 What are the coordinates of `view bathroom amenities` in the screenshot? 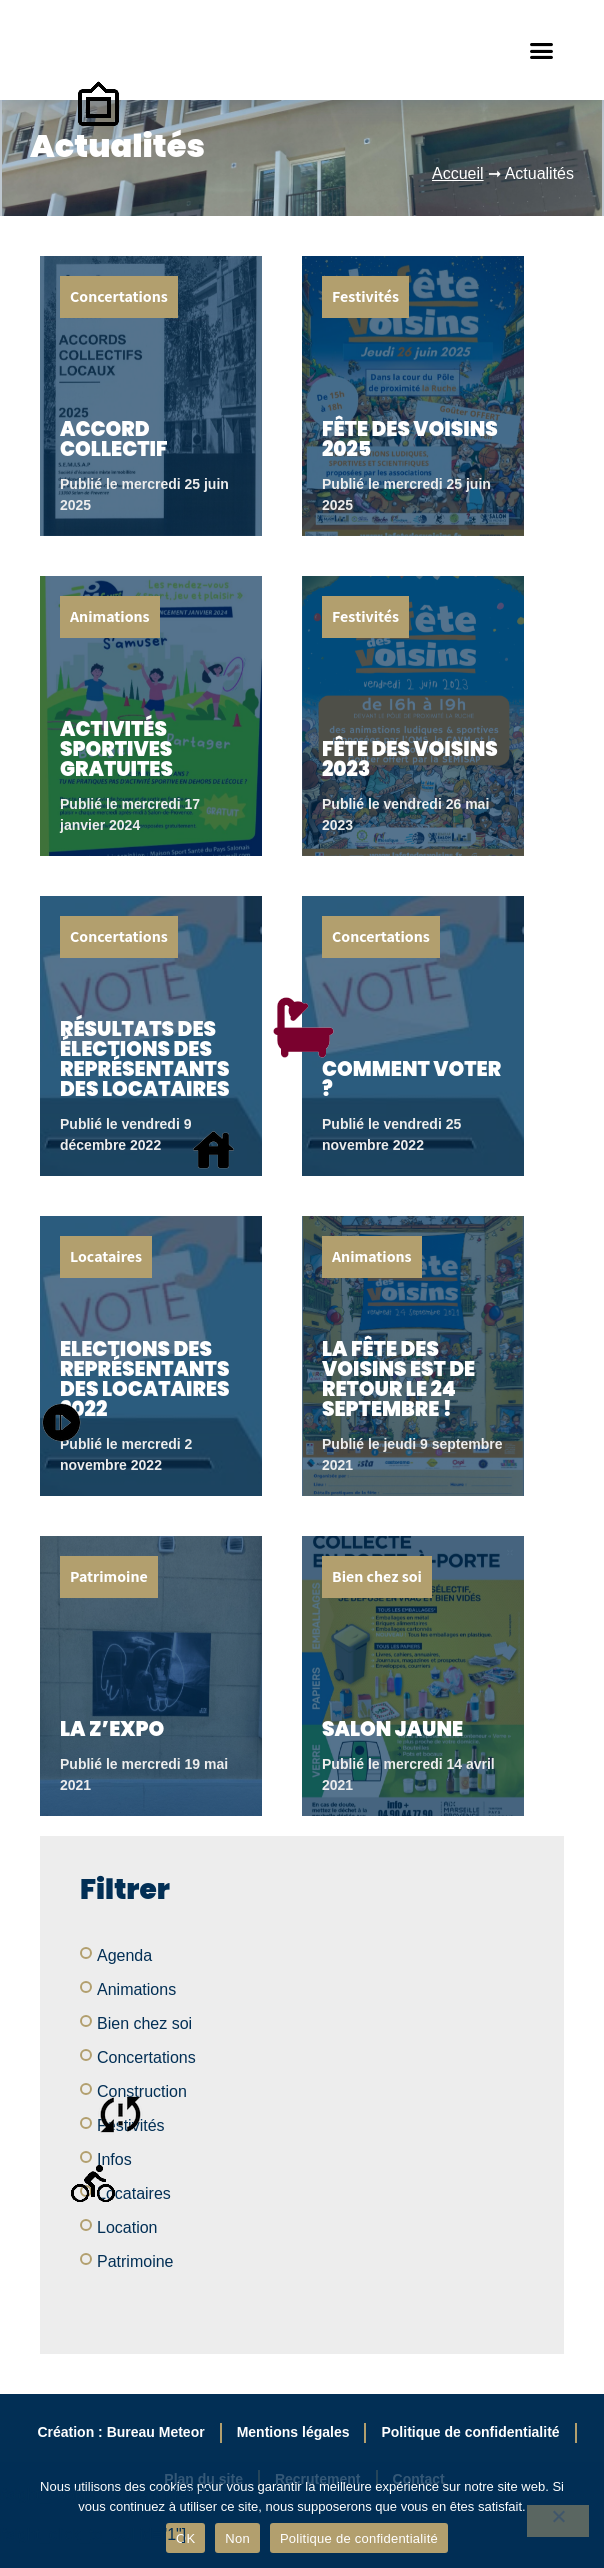 It's located at (303, 1027).